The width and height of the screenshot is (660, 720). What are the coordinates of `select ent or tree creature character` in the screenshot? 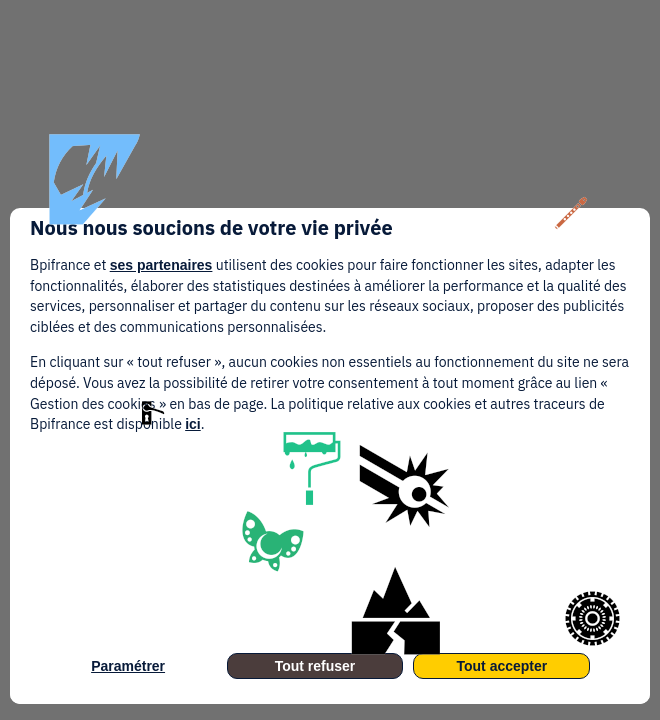 It's located at (94, 179).